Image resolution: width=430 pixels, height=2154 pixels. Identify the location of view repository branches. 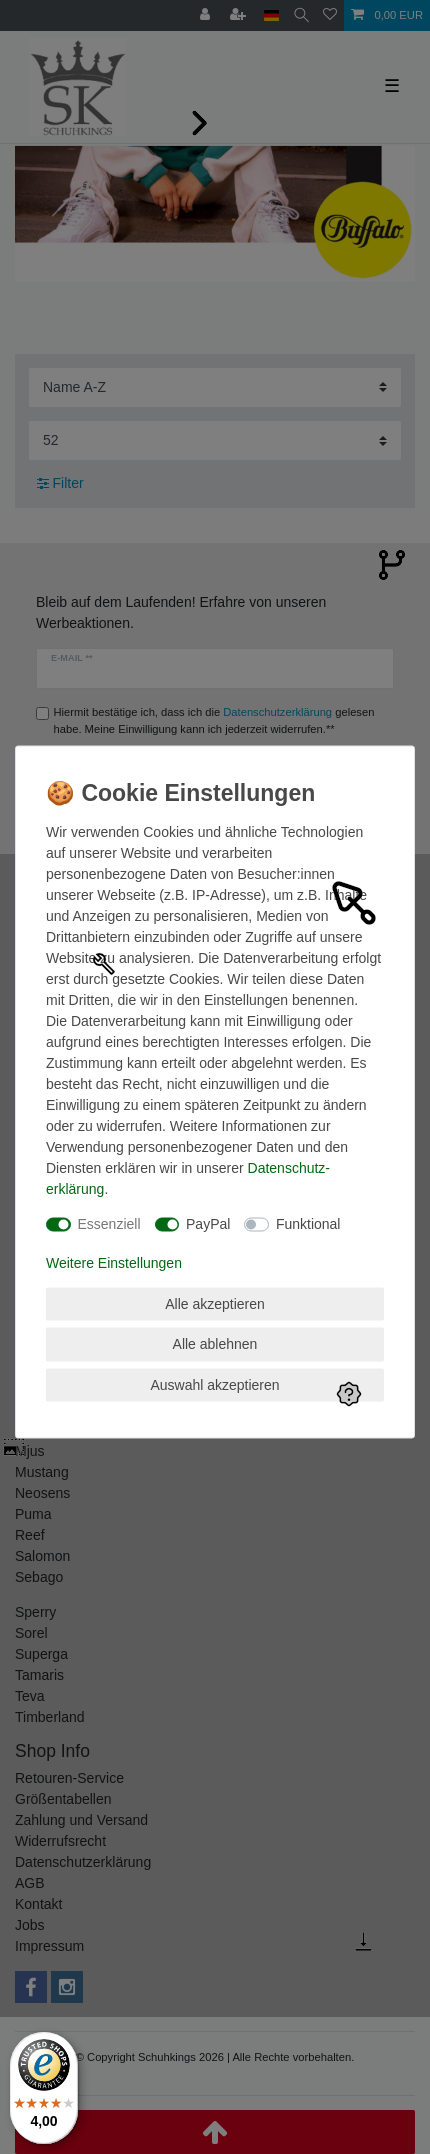
(392, 565).